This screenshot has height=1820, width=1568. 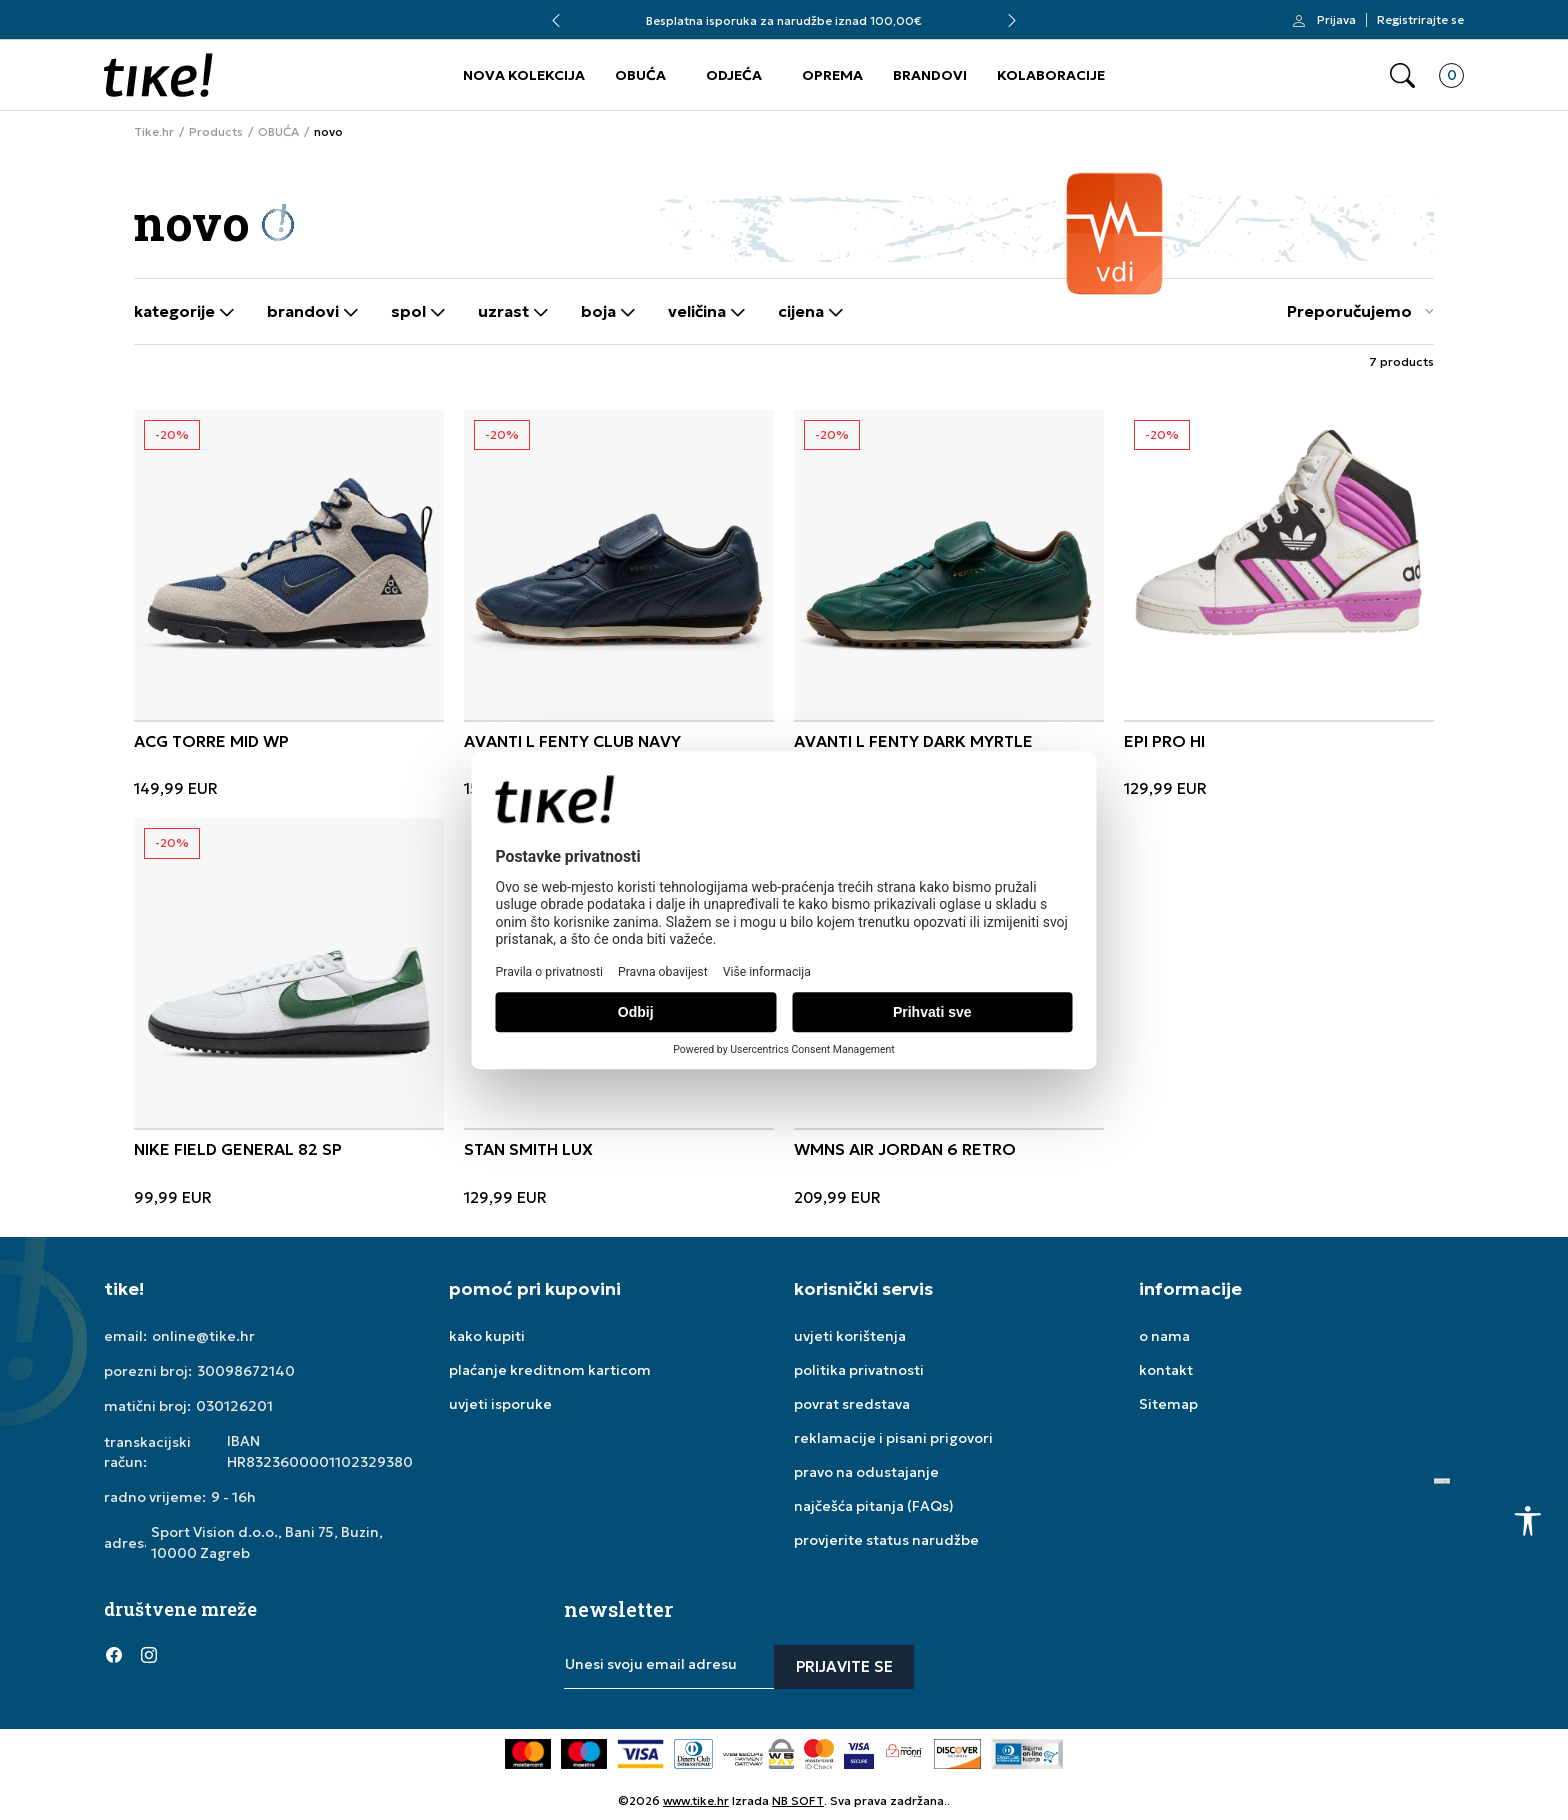 I want to click on virtualbox virtual disk image file, so click(x=1114, y=233).